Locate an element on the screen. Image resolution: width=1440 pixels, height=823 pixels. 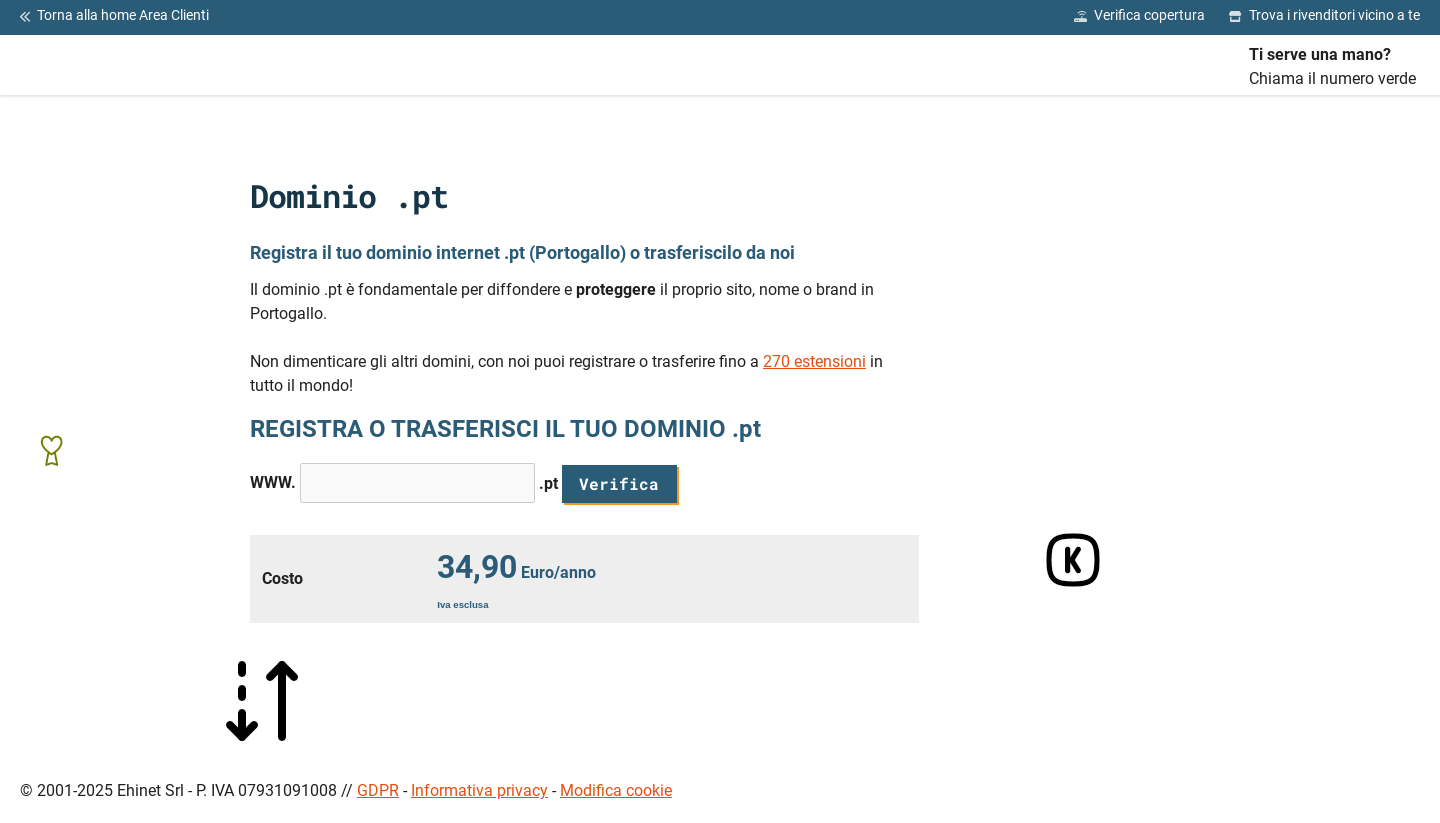
view sponsor tiers and levels is located at coordinates (51, 450).